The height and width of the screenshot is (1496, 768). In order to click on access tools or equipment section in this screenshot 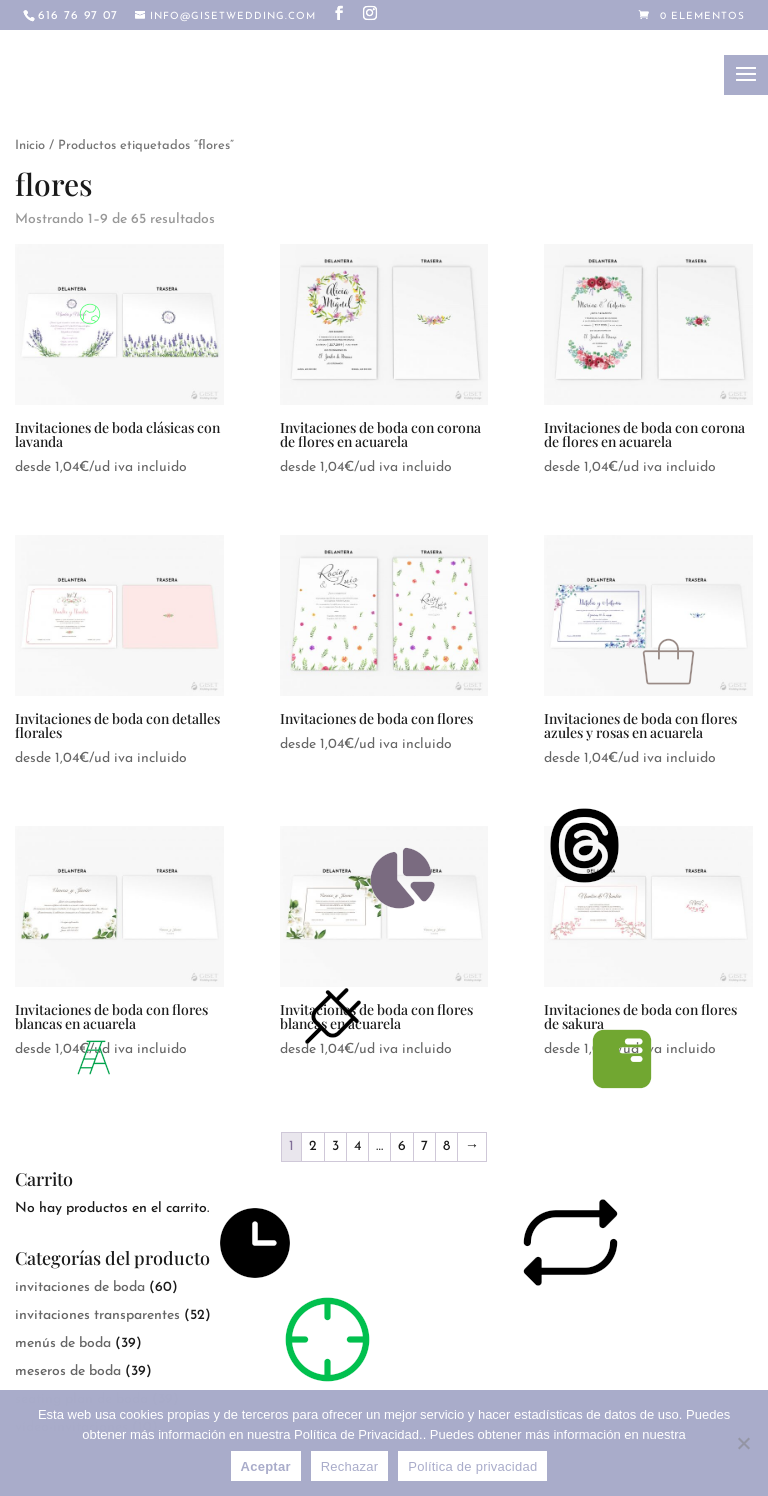, I will do `click(94, 1057)`.